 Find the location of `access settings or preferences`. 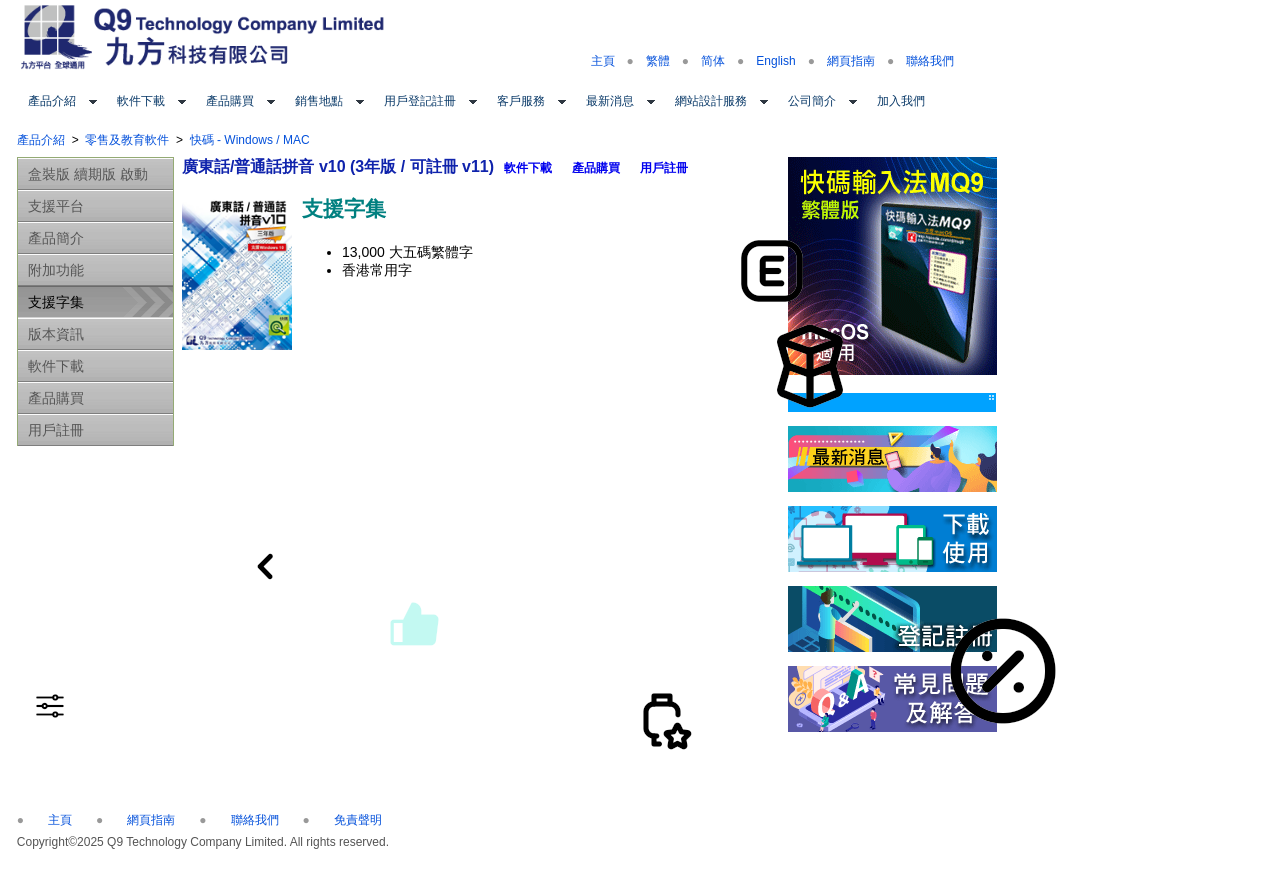

access settings or preferences is located at coordinates (50, 706).